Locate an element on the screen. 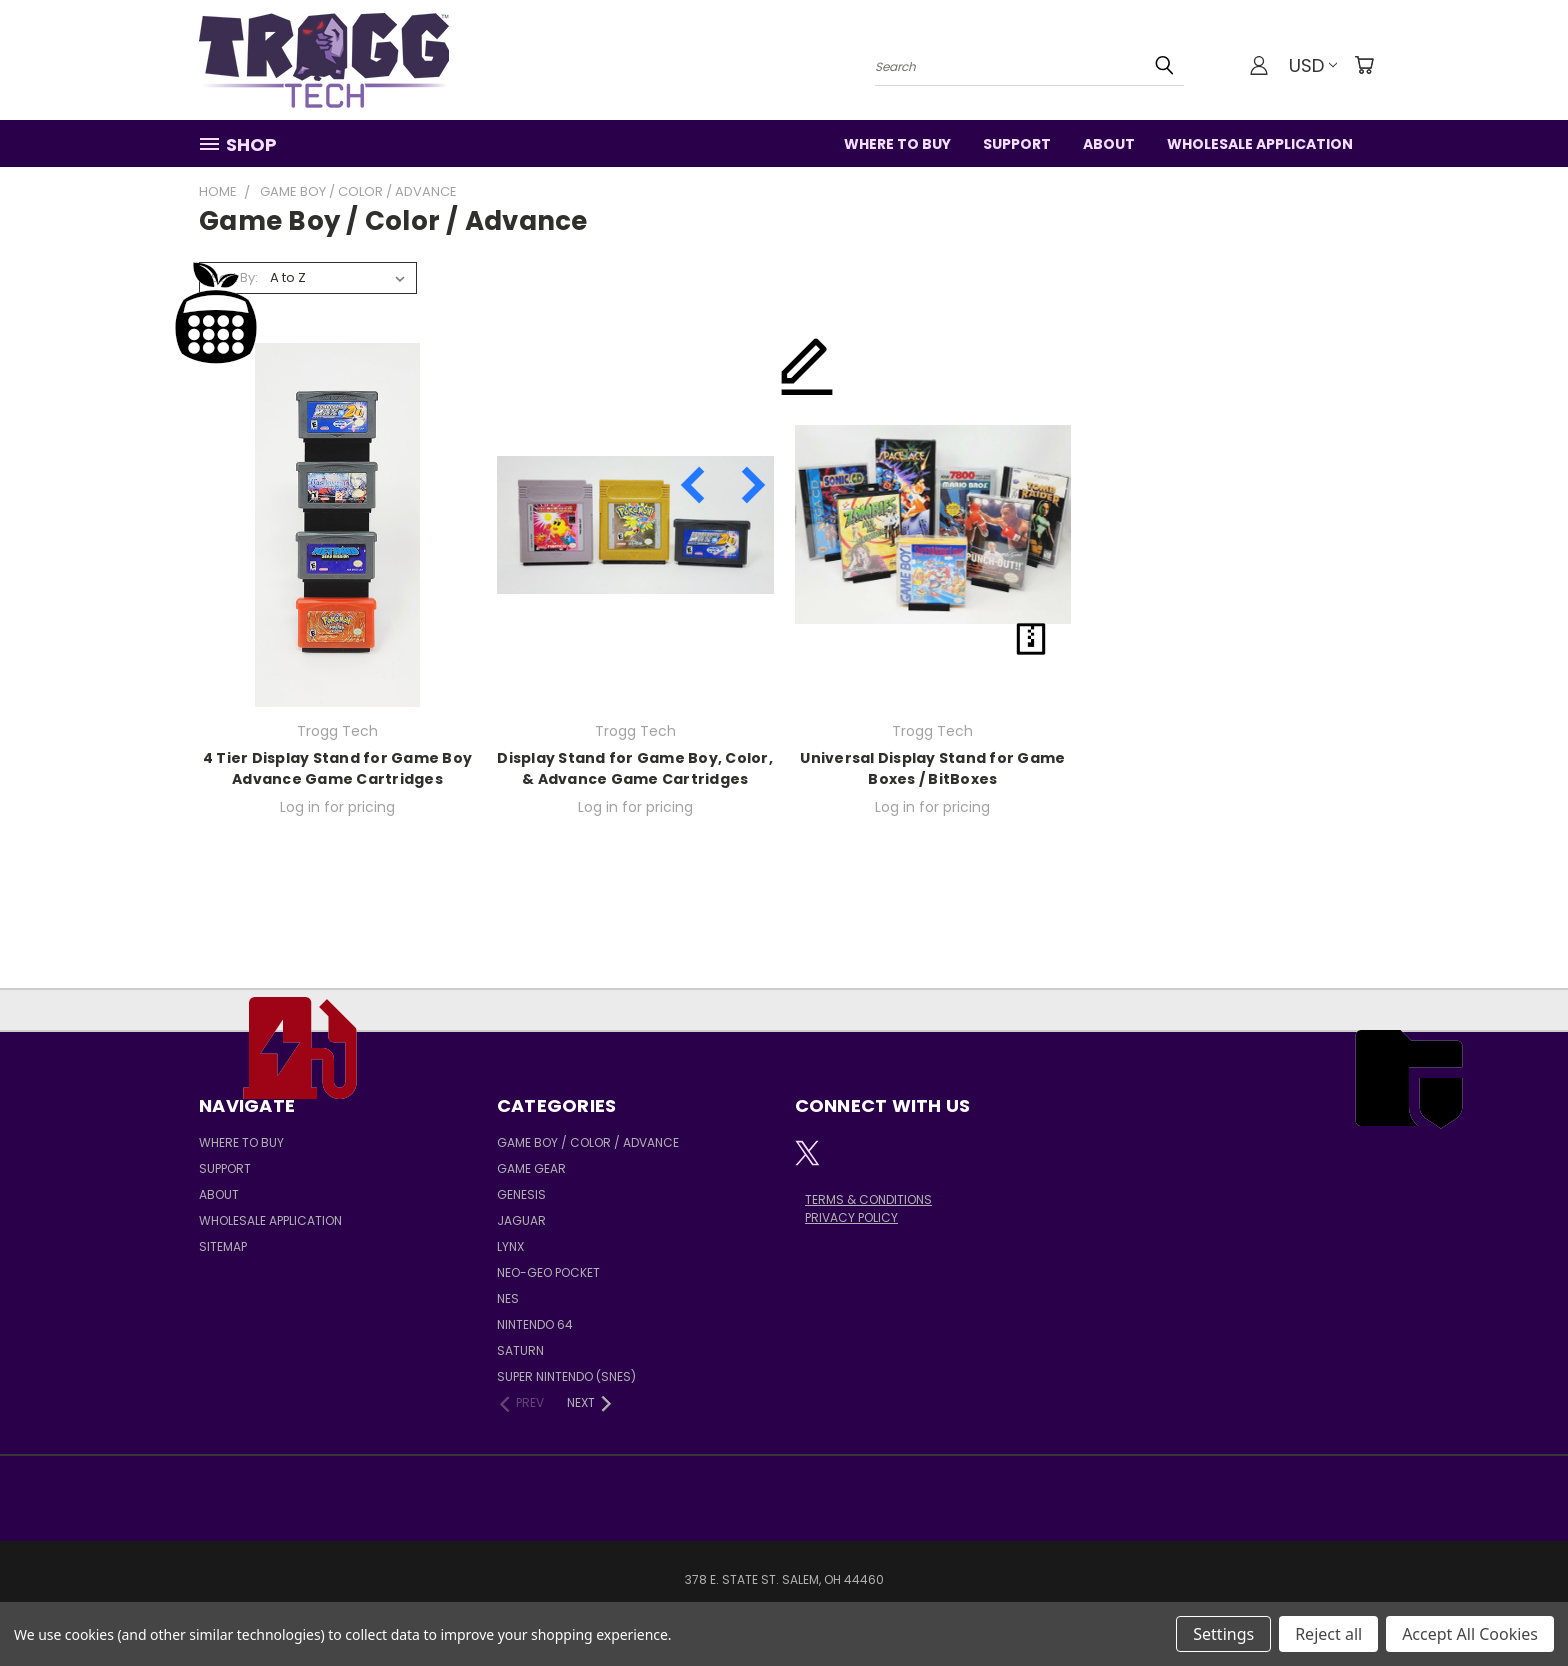  view or open a compressed zip file is located at coordinates (1031, 639).